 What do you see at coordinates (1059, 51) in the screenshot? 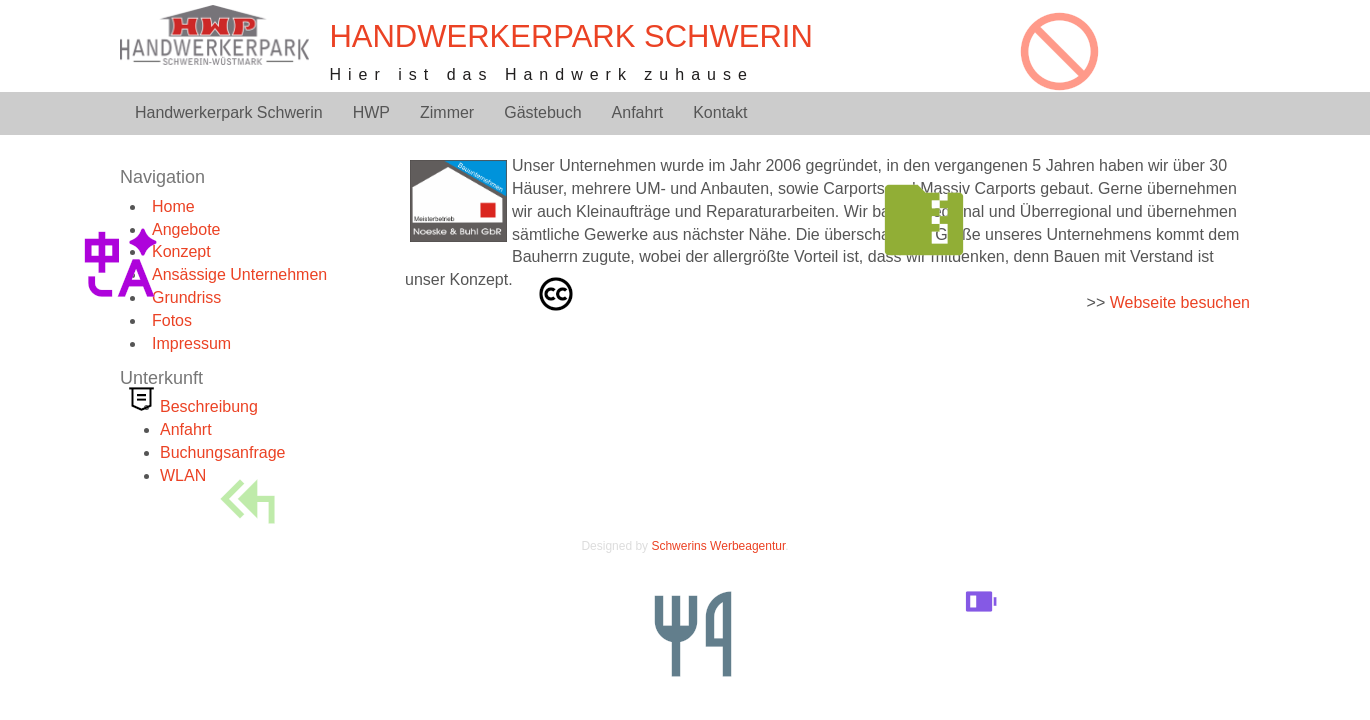
I see `indicates a blocked or restricted action` at bounding box center [1059, 51].